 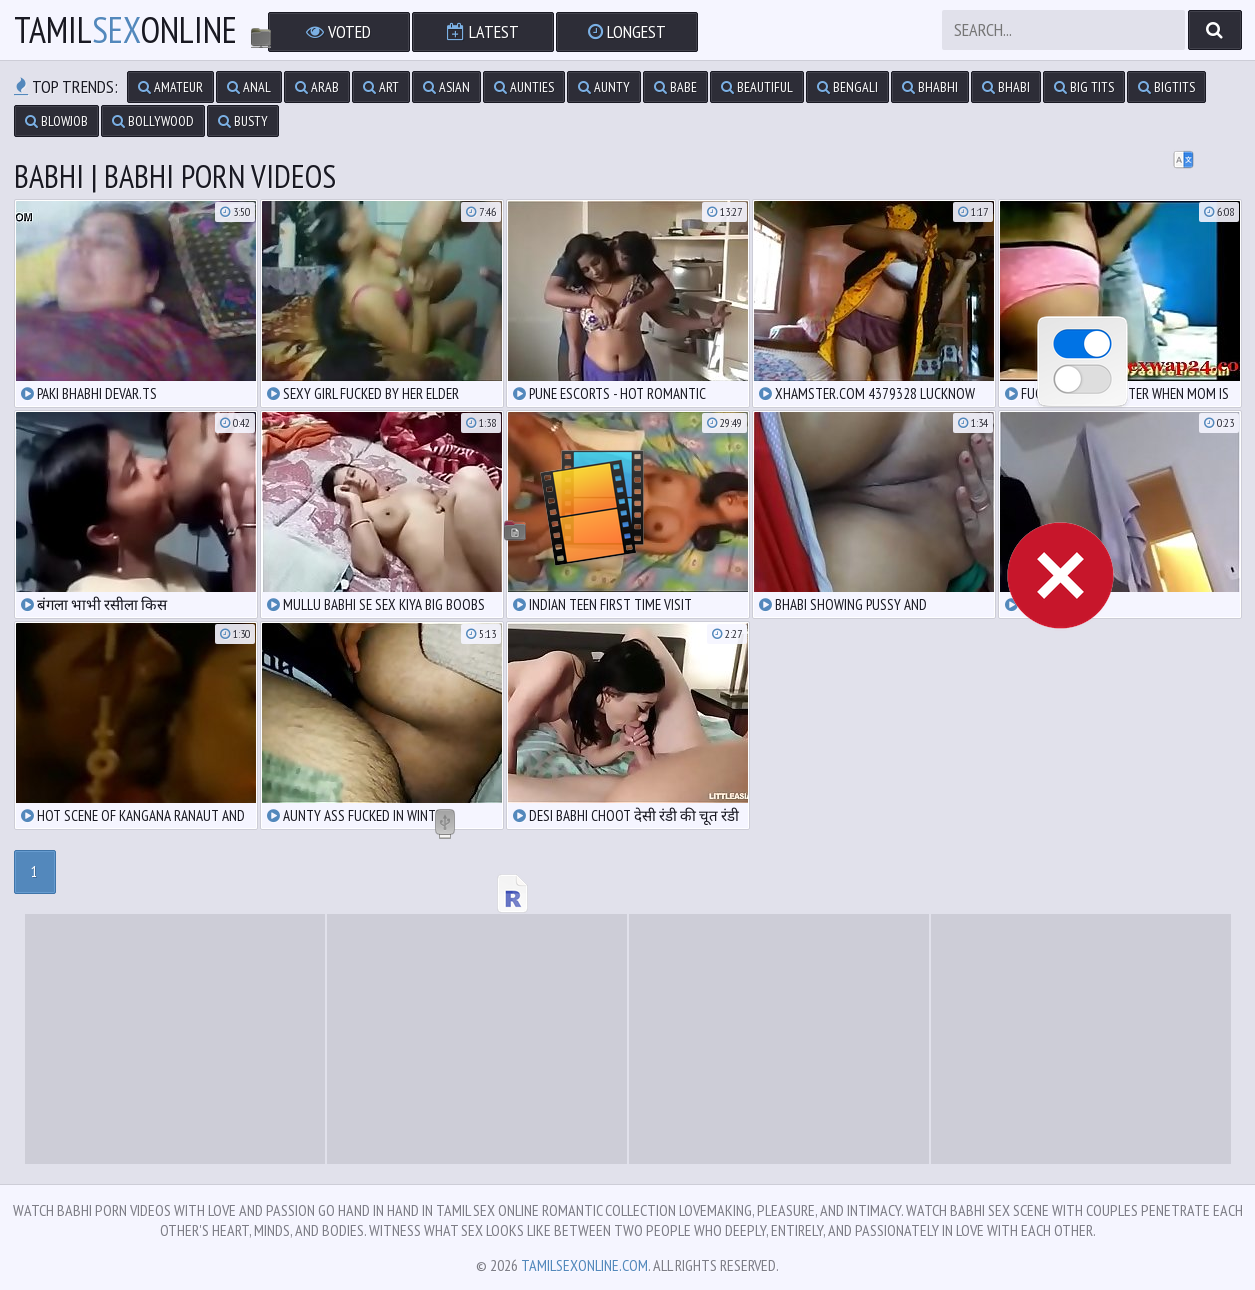 What do you see at coordinates (261, 38) in the screenshot?
I see `access files stored on a remote server` at bounding box center [261, 38].